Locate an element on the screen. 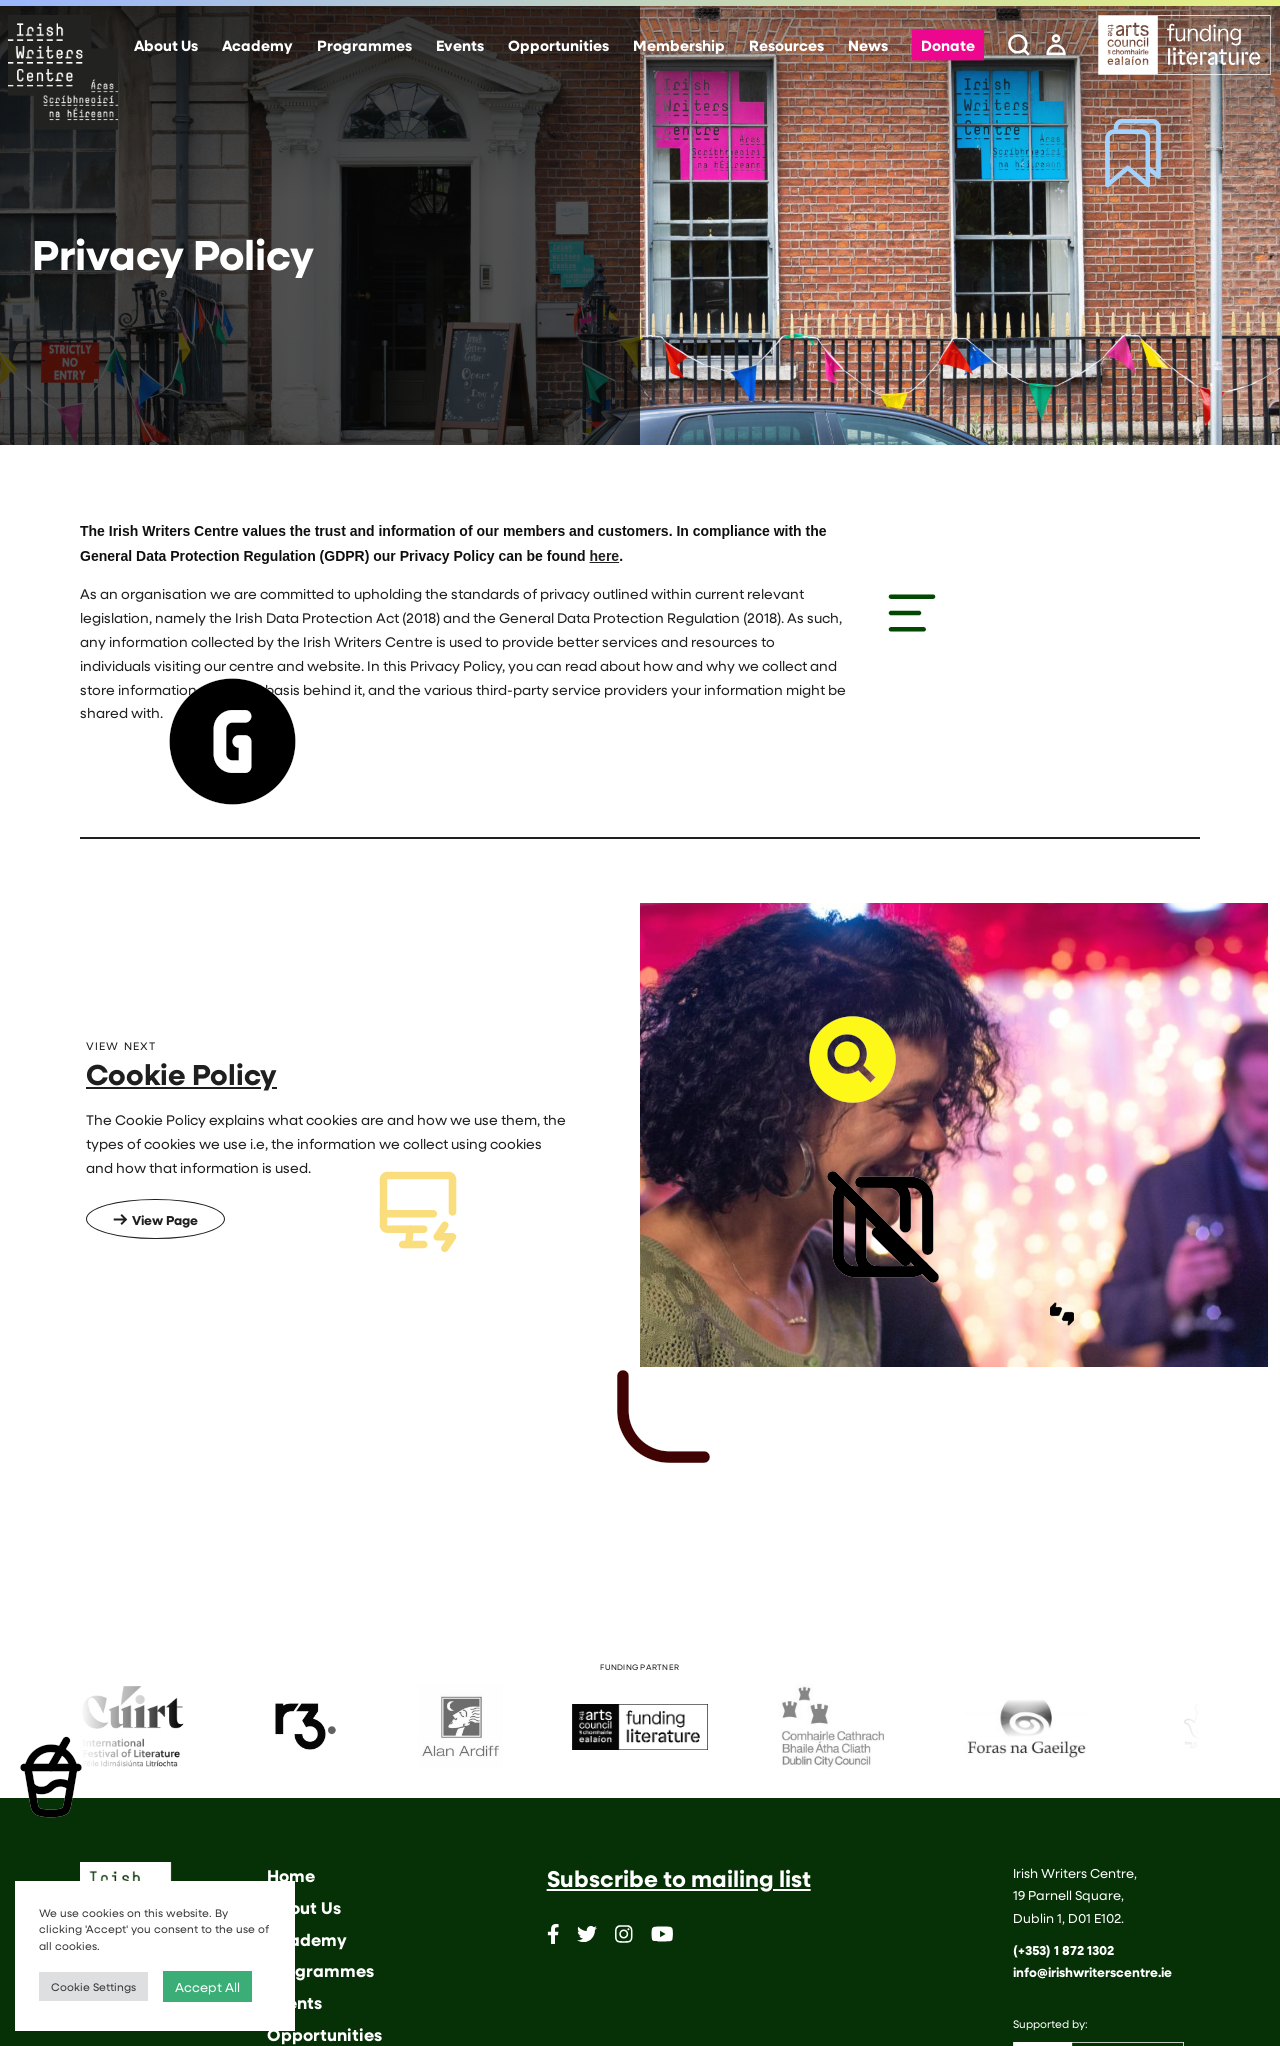 This screenshot has width=1280, height=2046. adjust bottom-left corner radius is located at coordinates (663, 1416).